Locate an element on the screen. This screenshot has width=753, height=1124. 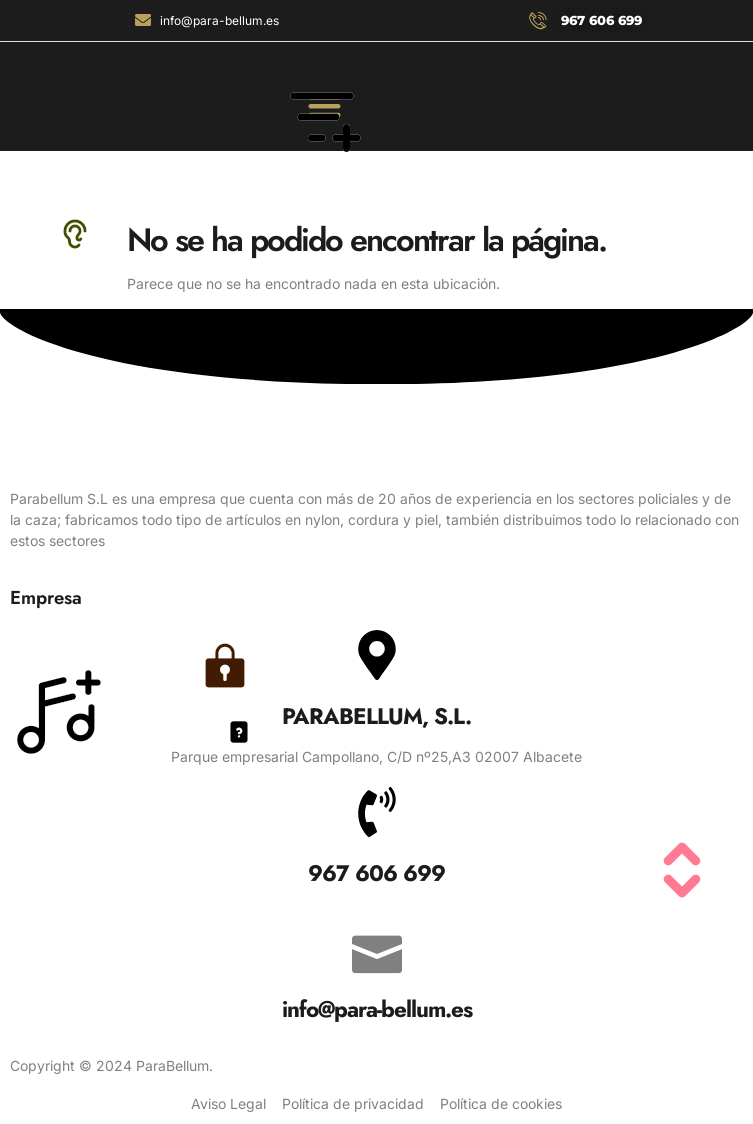
add a new song to your library is located at coordinates (60, 713).